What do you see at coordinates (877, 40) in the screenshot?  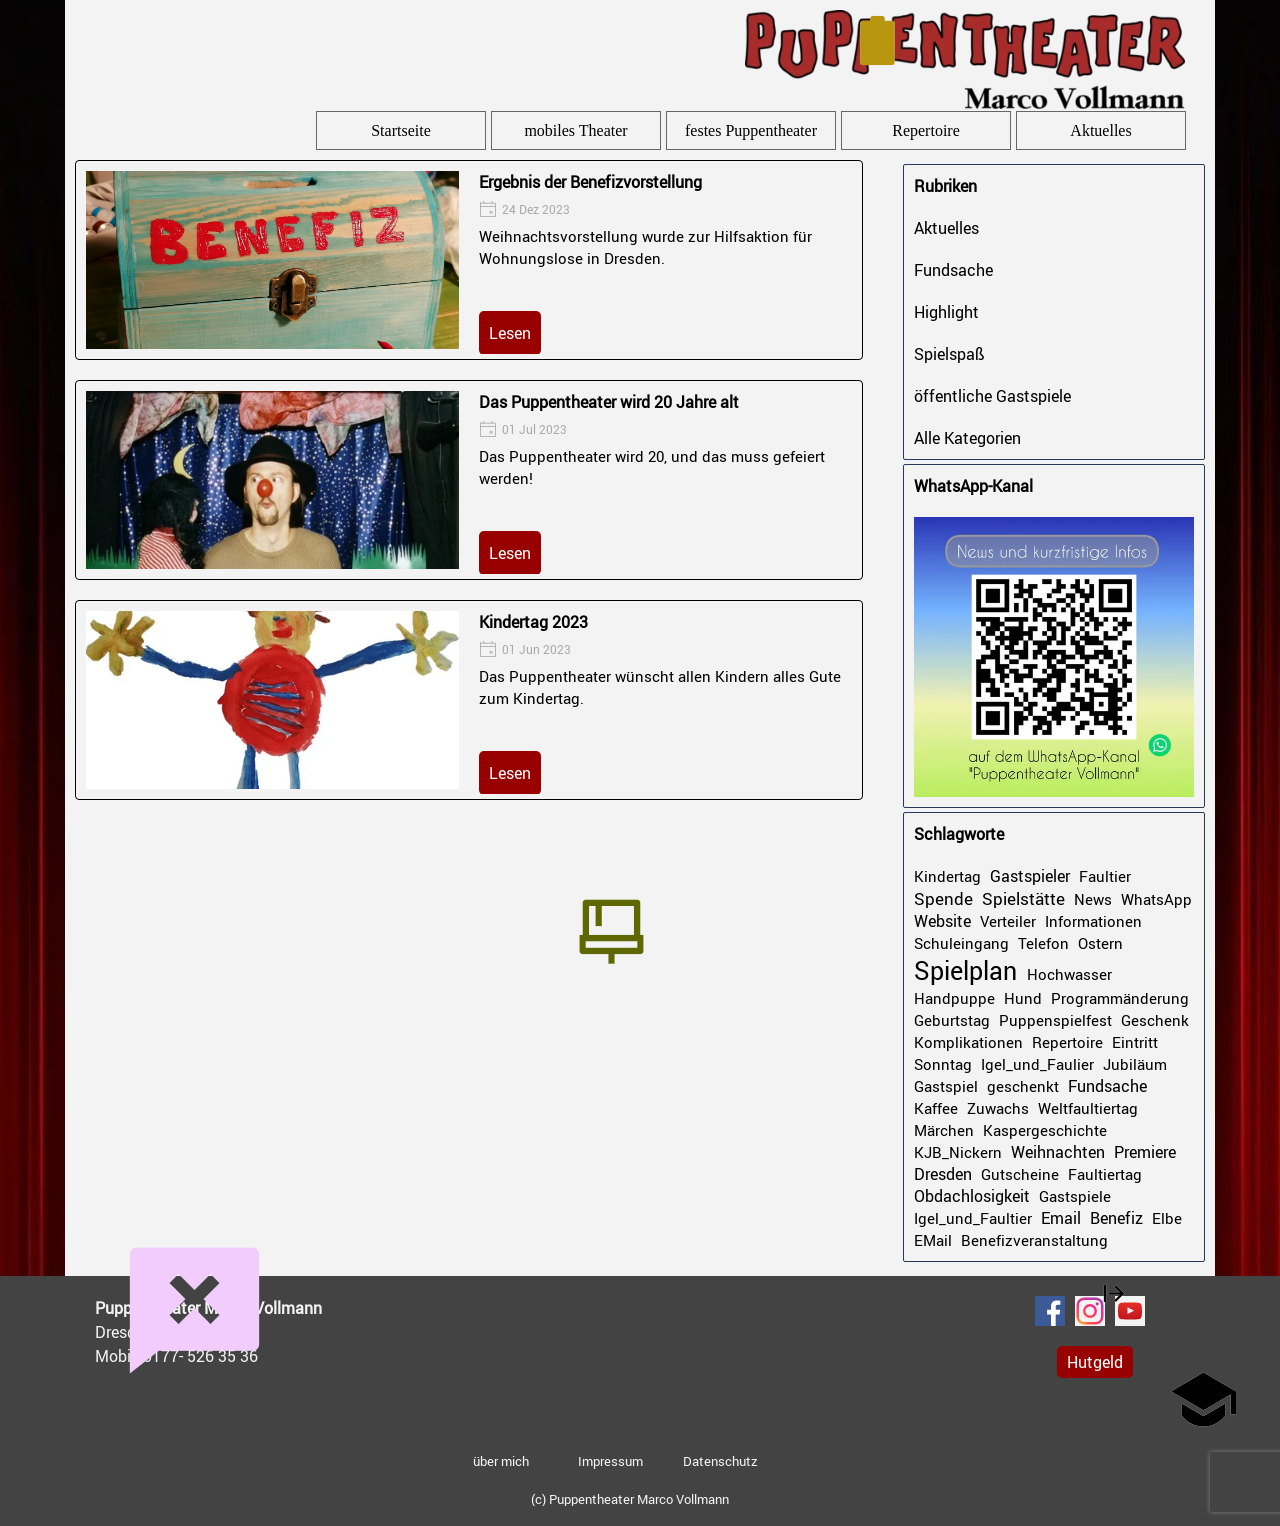 I see `indicates low battery level` at bounding box center [877, 40].